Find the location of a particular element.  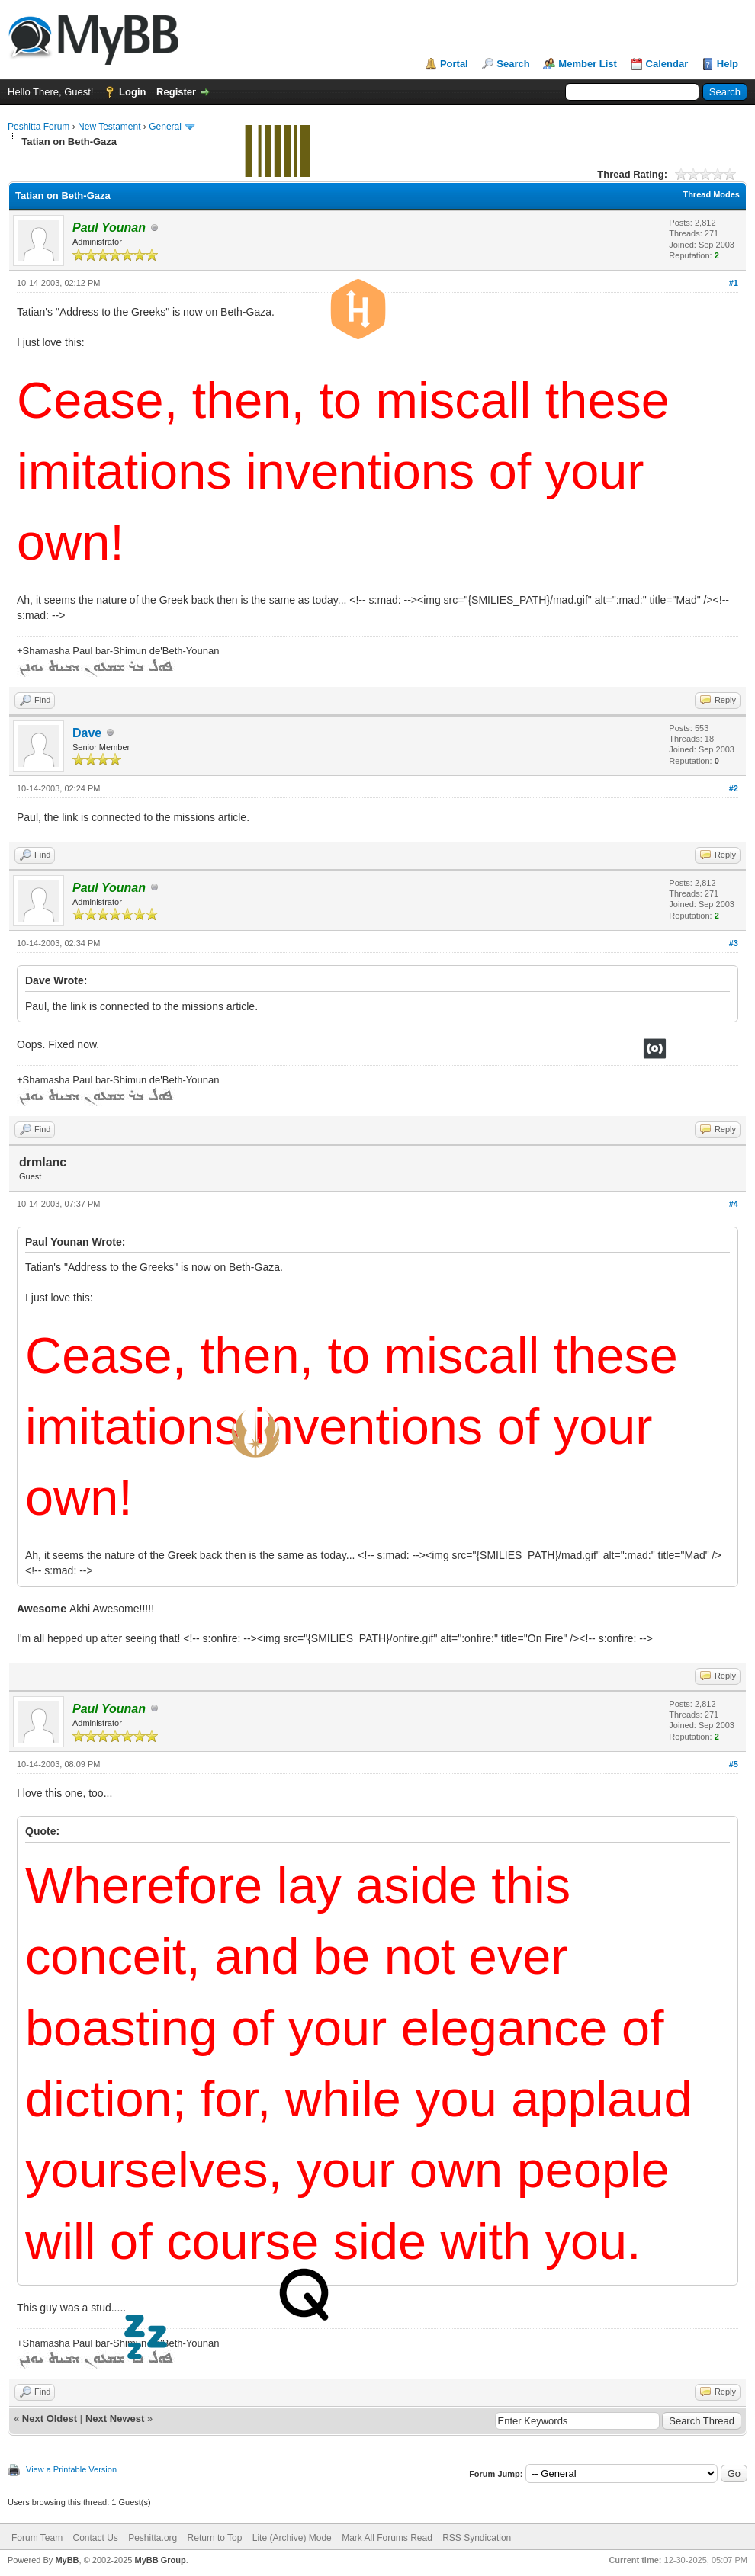

represents the letter Q in text or labels is located at coordinates (304, 2292).